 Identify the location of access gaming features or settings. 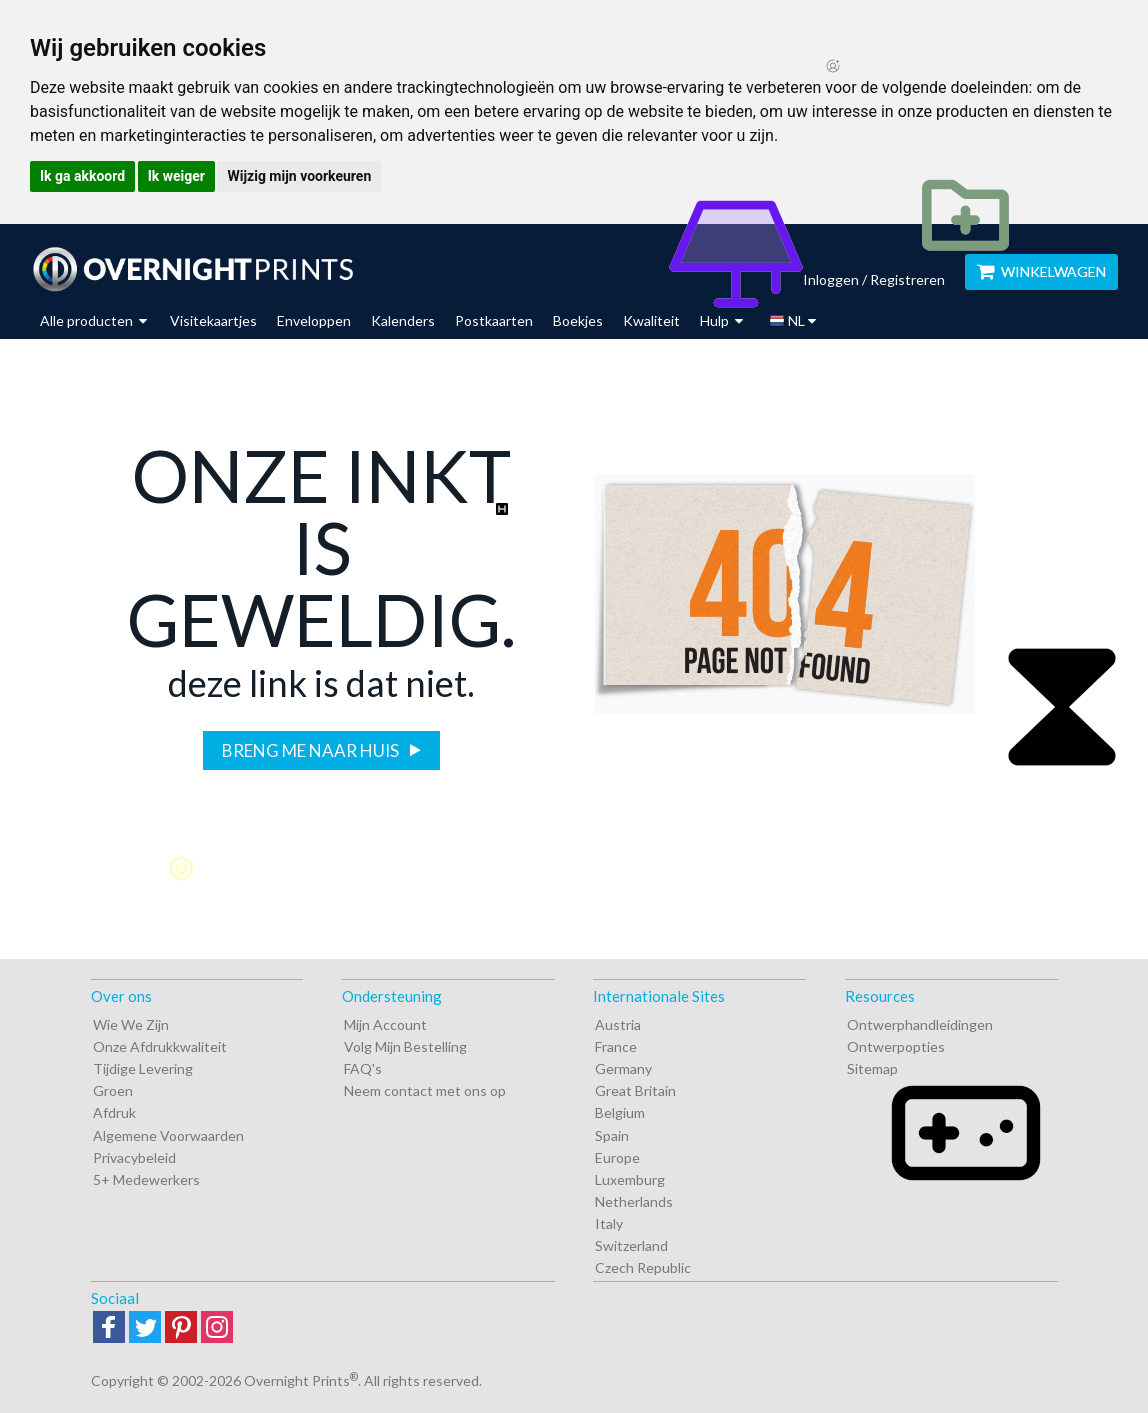
(966, 1133).